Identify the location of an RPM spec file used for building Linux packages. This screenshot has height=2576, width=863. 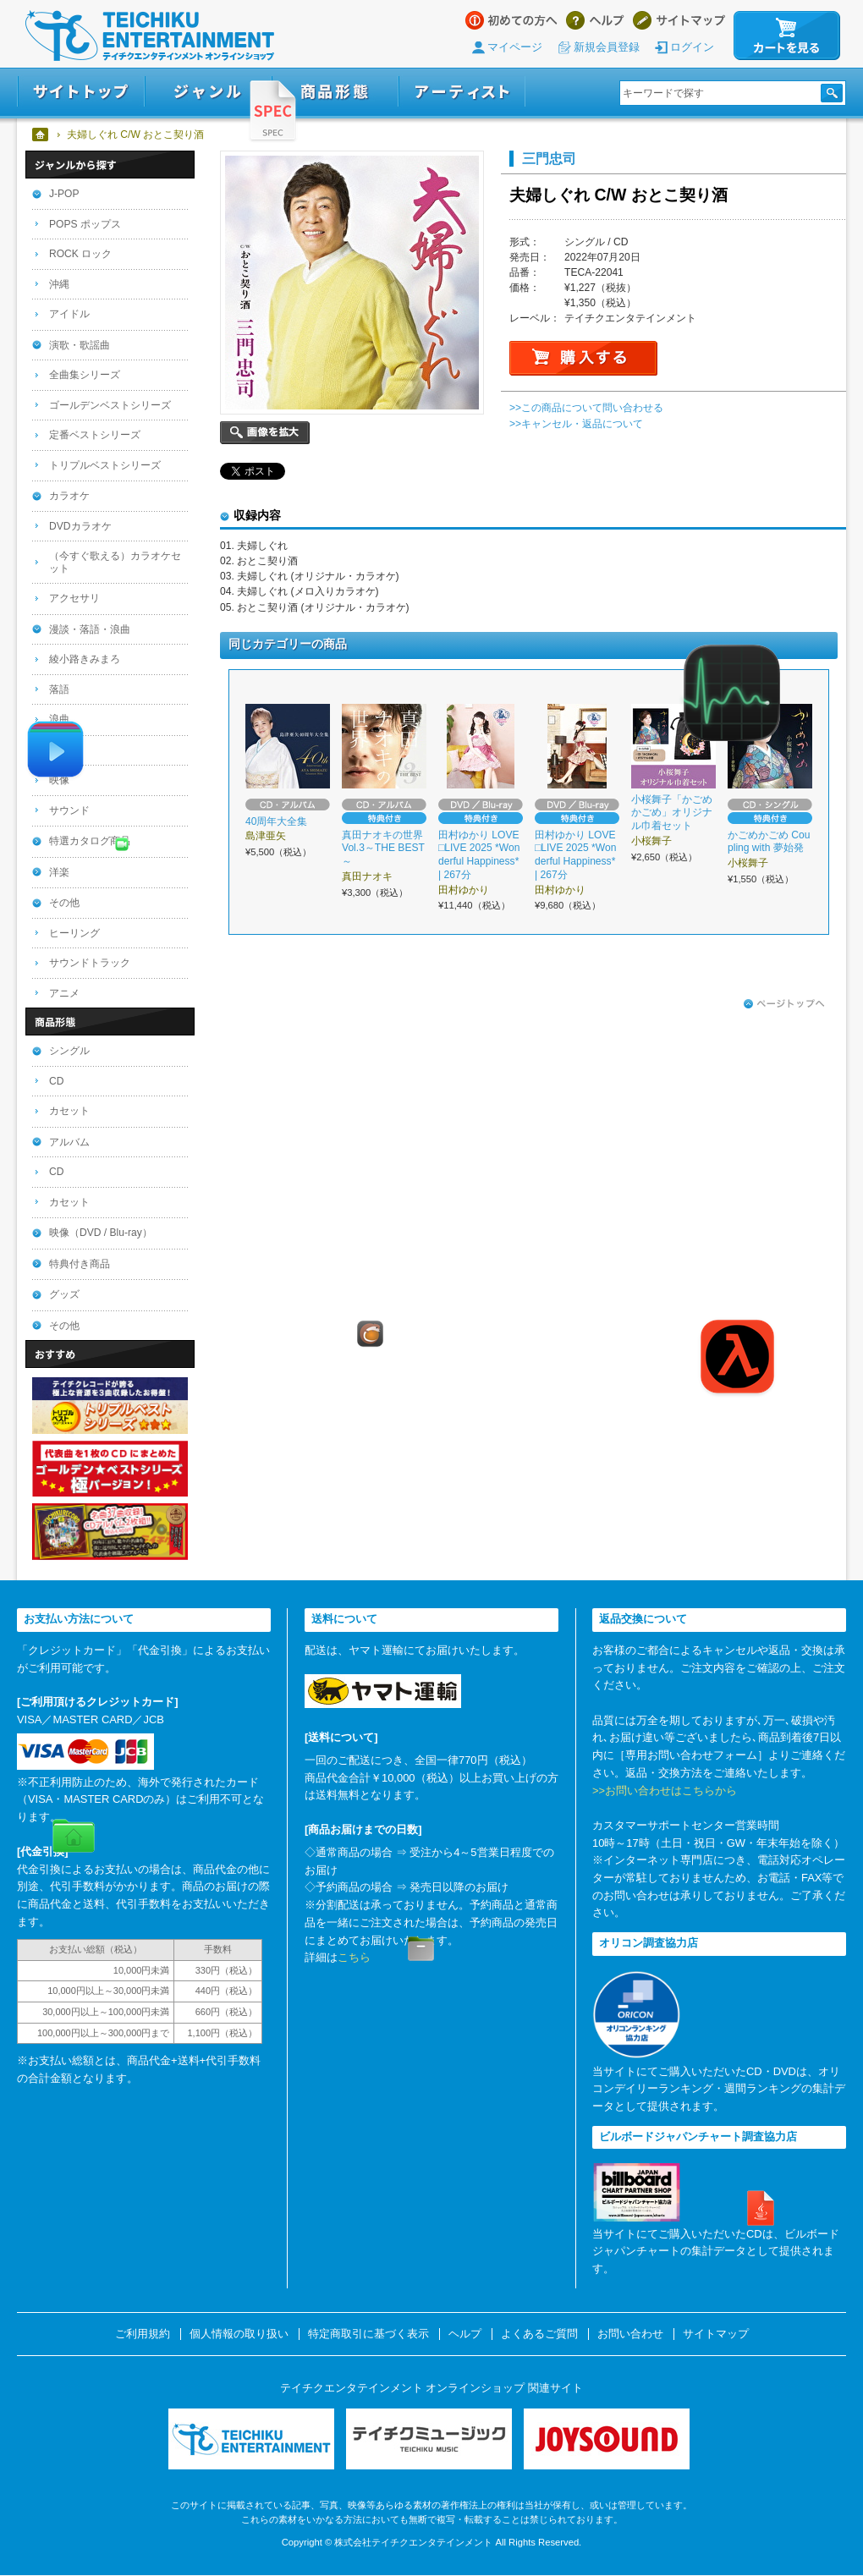
(272, 111).